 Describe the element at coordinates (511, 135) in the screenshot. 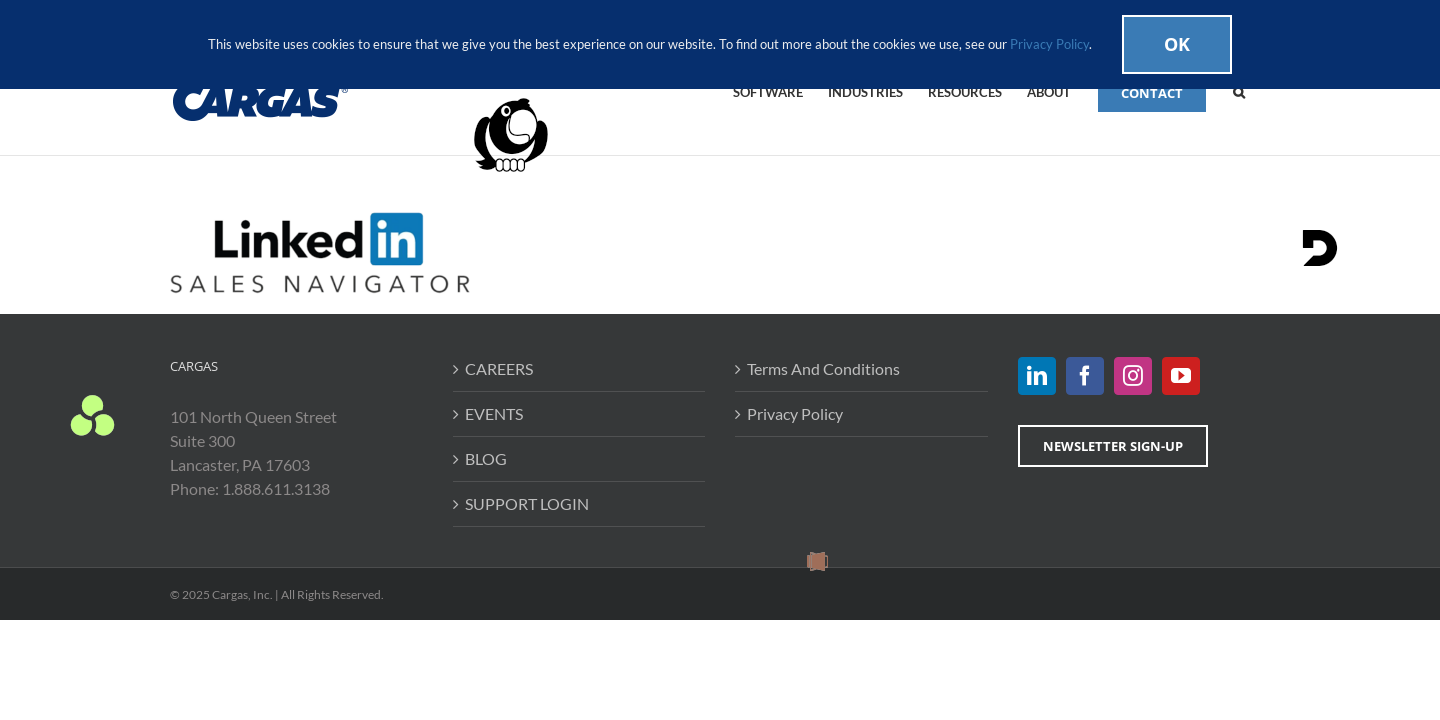

I see `themeisle brand logo` at that location.